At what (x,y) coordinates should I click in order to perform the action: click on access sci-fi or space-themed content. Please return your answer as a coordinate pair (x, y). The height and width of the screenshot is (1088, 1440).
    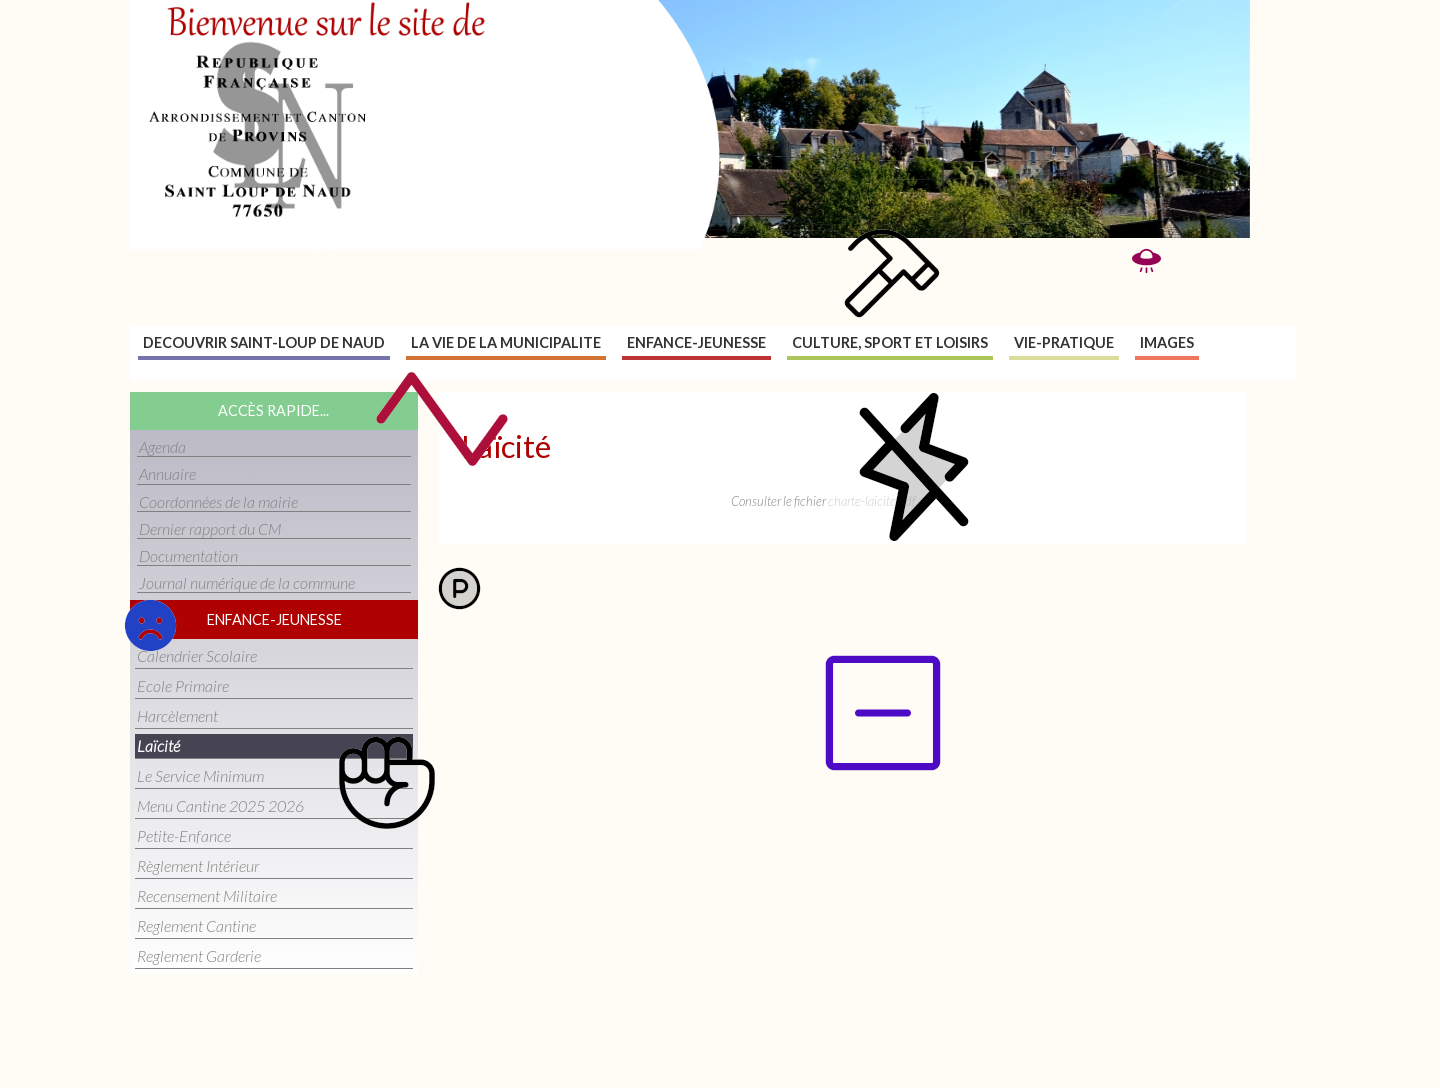
    Looking at the image, I should click on (1146, 260).